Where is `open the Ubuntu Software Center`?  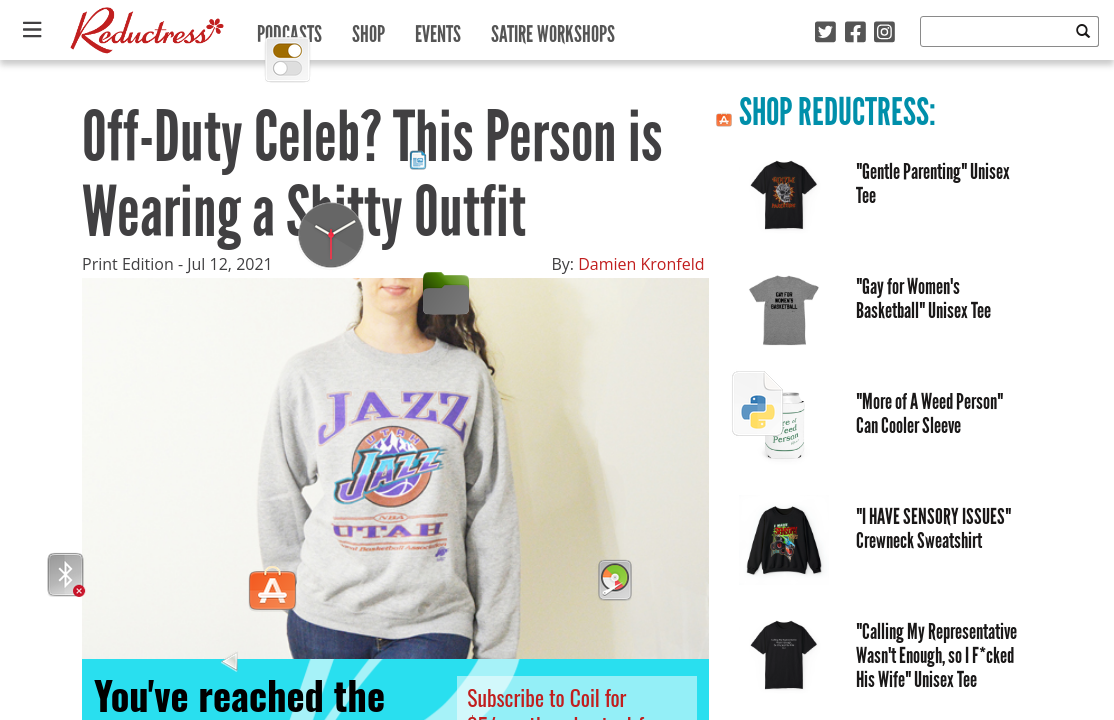
open the Ubuntu Software Center is located at coordinates (724, 120).